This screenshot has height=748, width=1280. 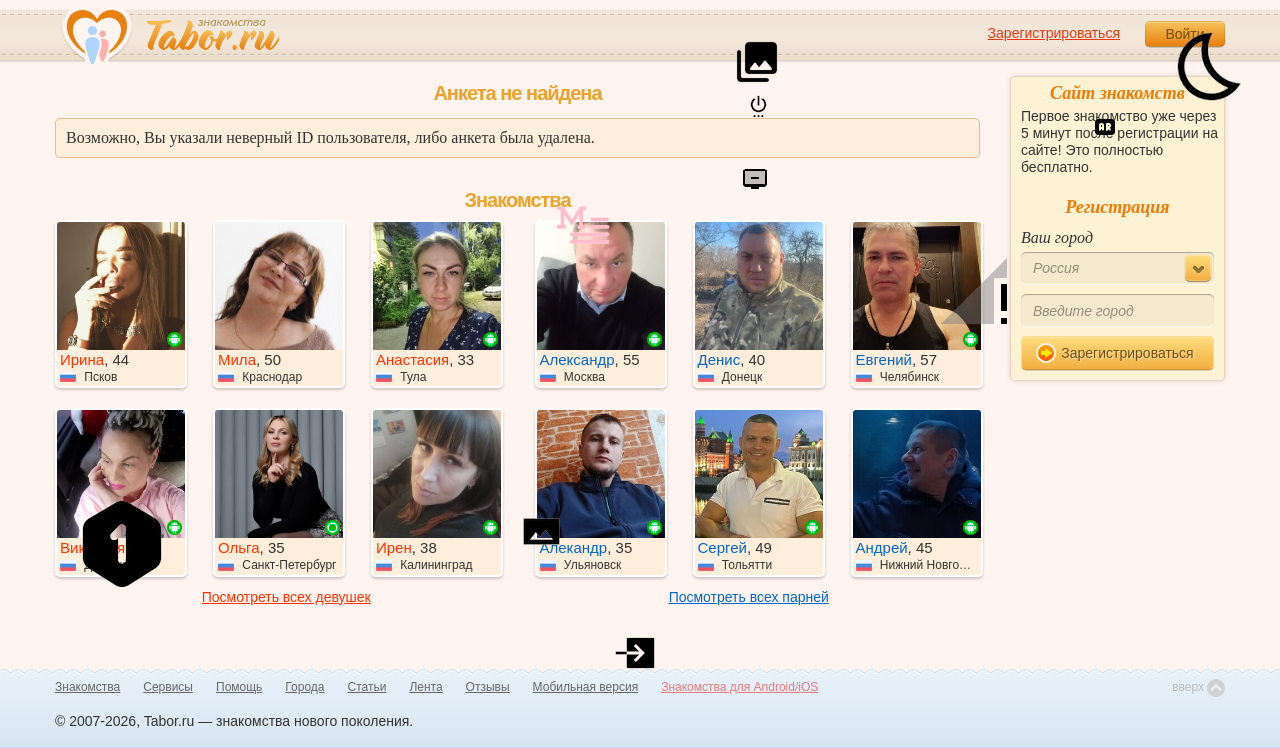 What do you see at coordinates (758, 105) in the screenshot?
I see `access power settings` at bounding box center [758, 105].